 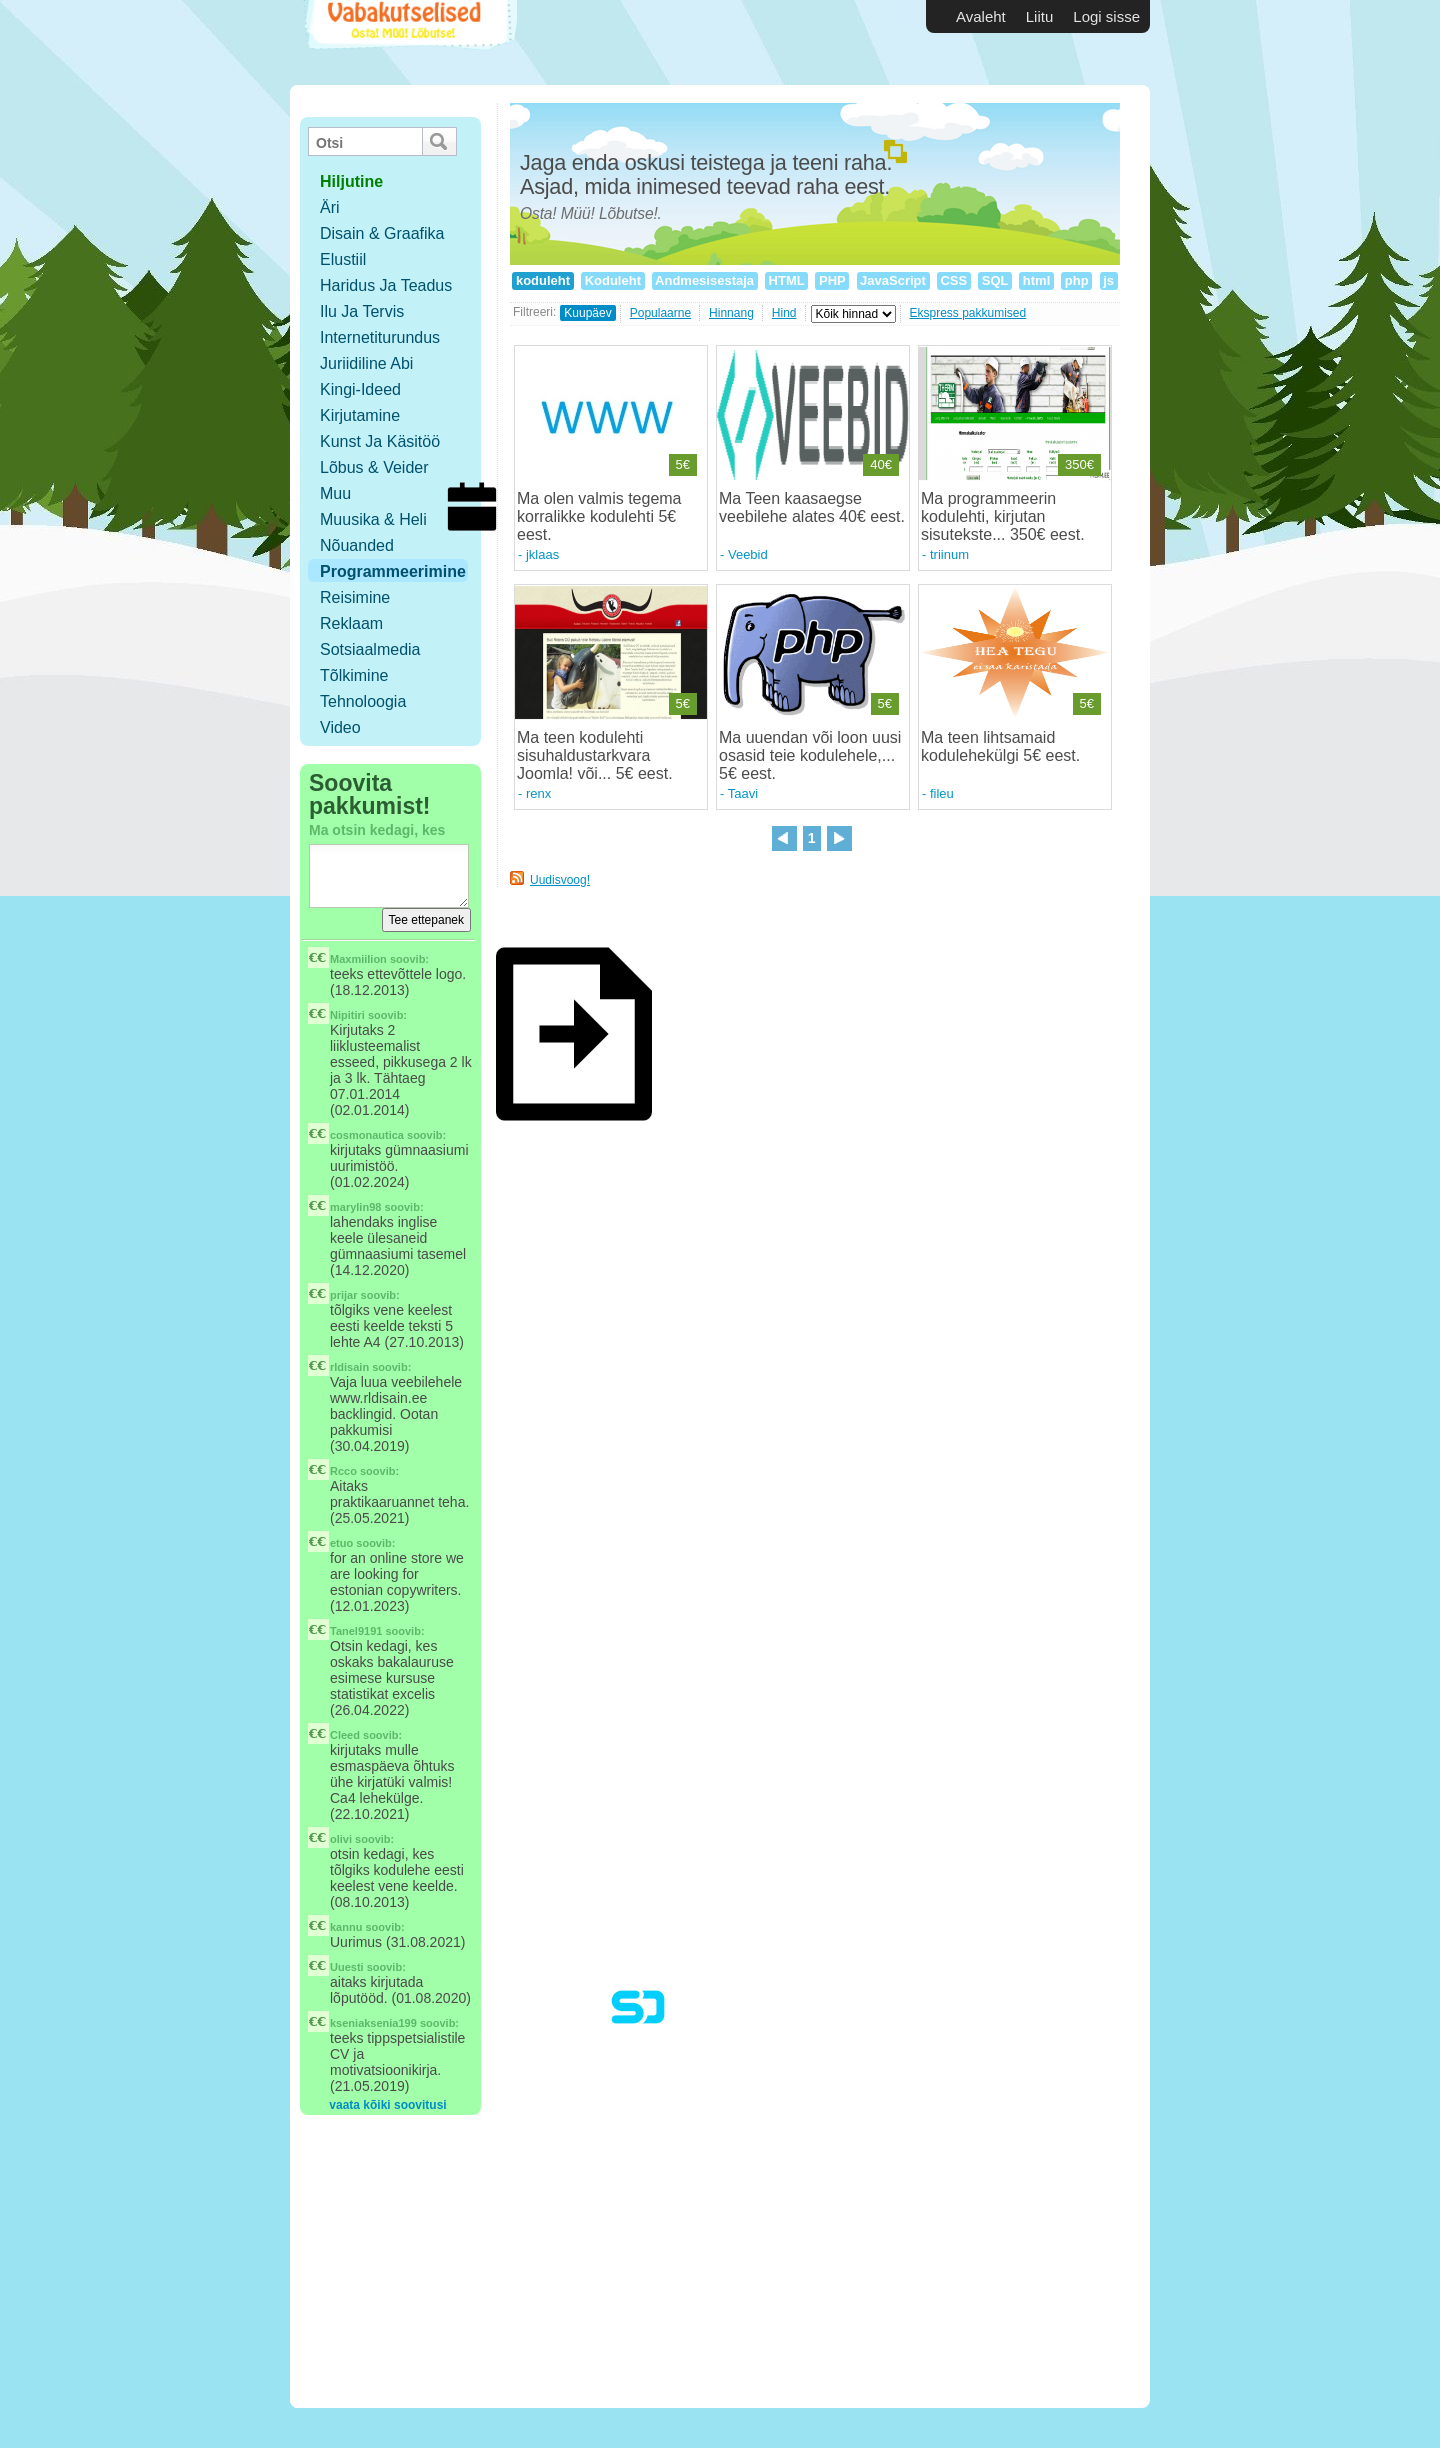 I want to click on bring selected layer to front, so click(x=895, y=151).